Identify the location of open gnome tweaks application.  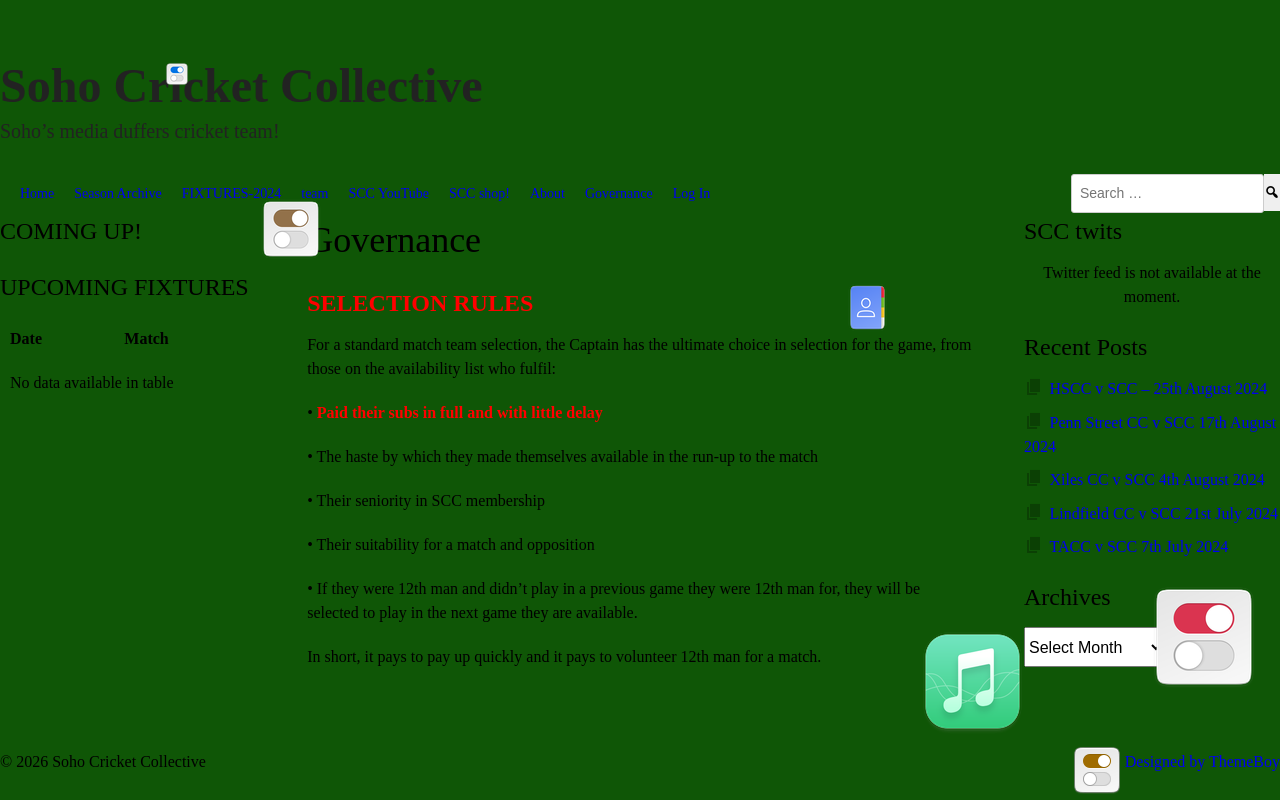
(177, 74).